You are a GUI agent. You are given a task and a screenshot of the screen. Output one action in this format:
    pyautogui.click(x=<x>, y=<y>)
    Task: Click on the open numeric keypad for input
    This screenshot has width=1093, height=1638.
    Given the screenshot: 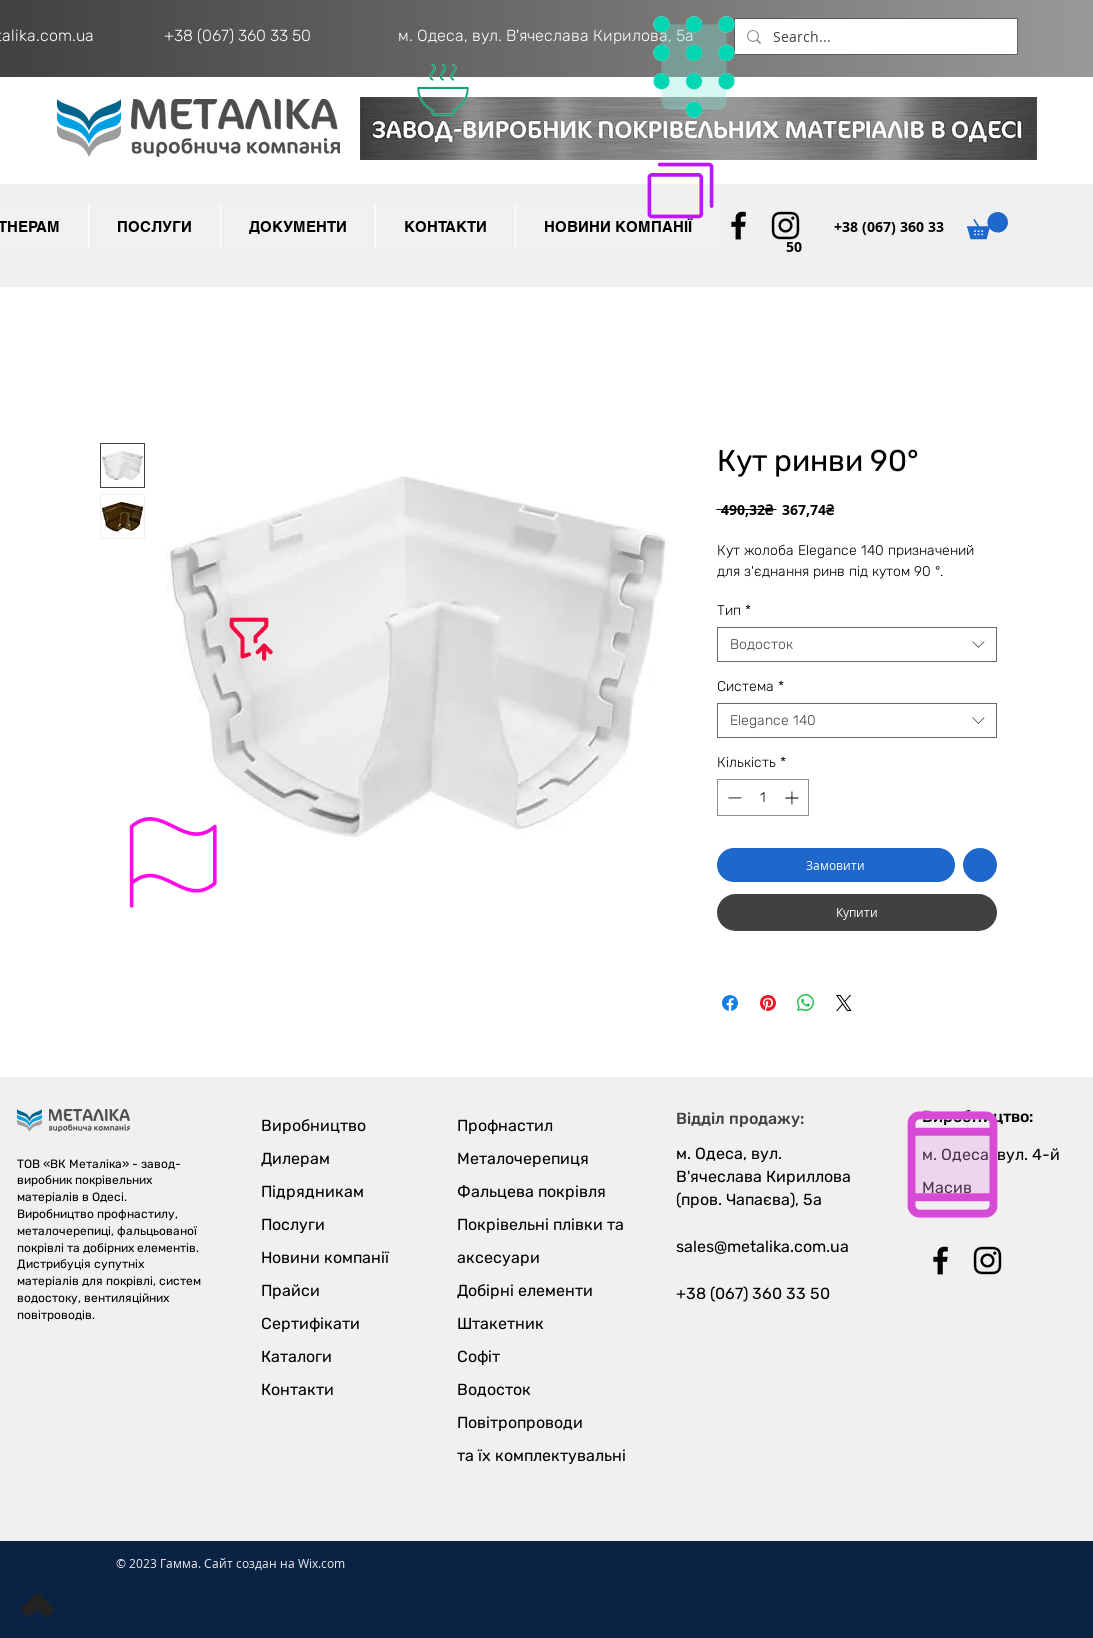 What is the action you would take?
    pyautogui.click(x=694, y=65)
    